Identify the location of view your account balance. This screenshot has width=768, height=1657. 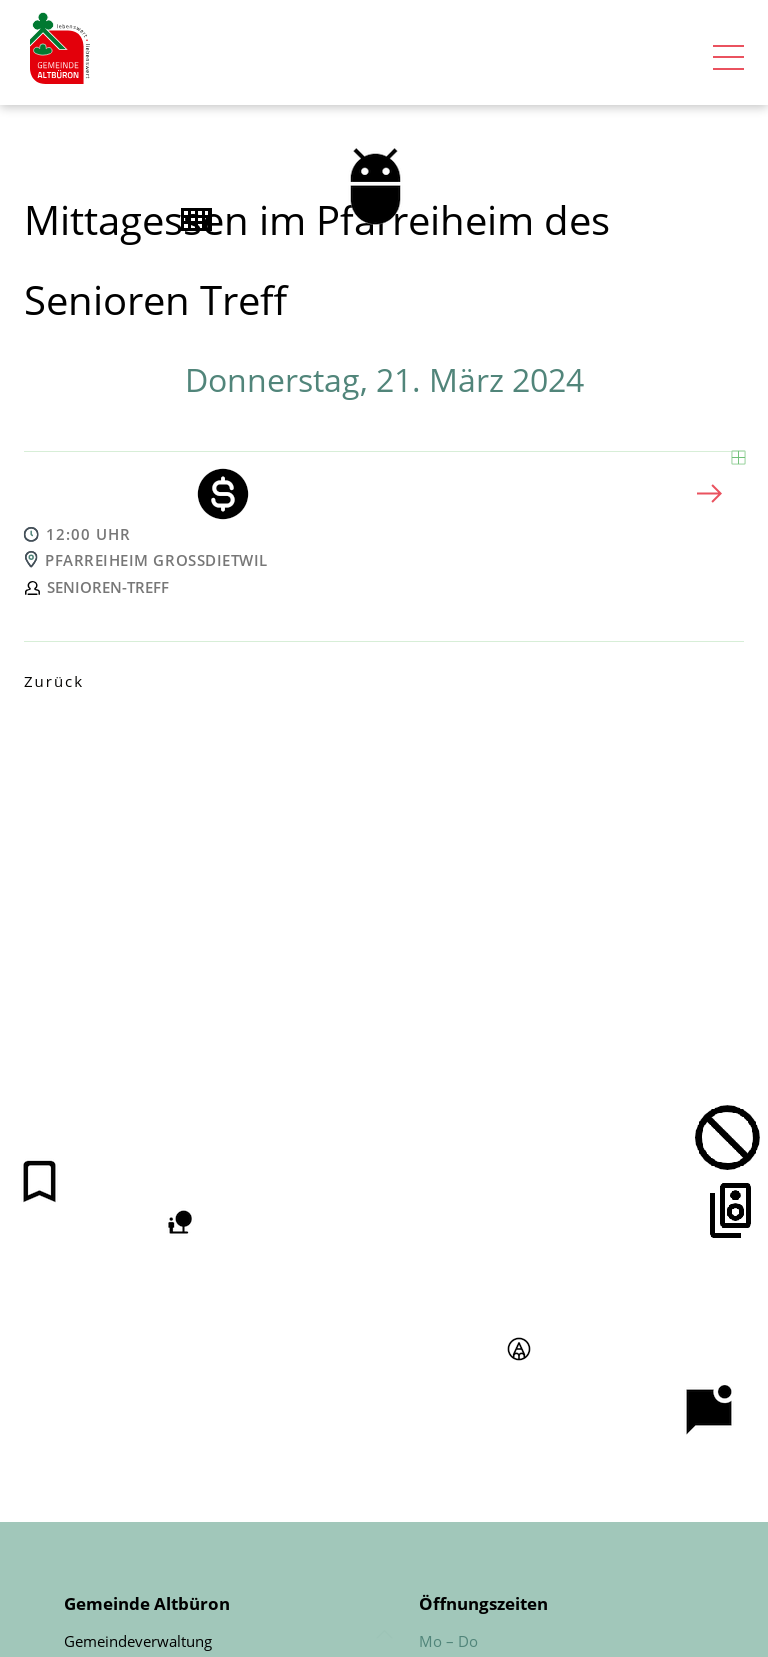
(223, 494).